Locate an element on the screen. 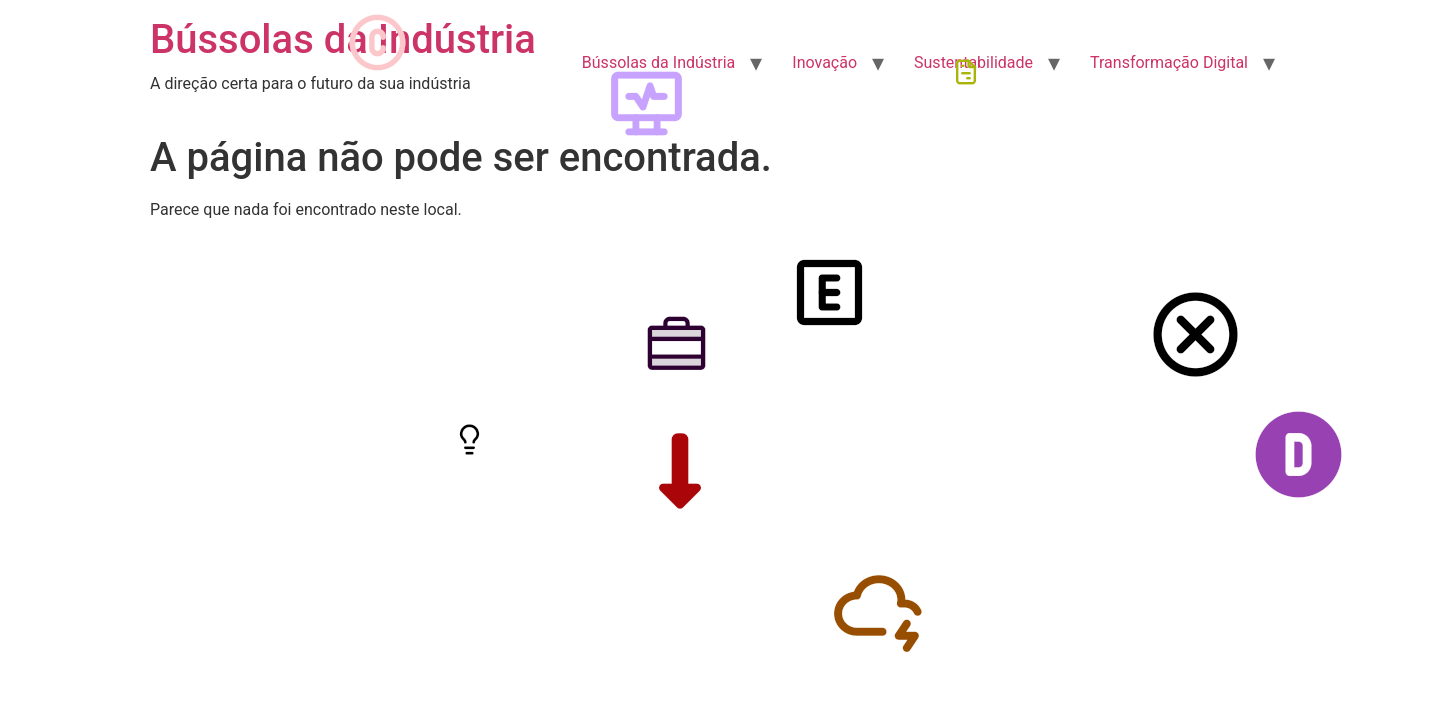  indicates copyright or copyrighted content is located at coordinates (377, 42).